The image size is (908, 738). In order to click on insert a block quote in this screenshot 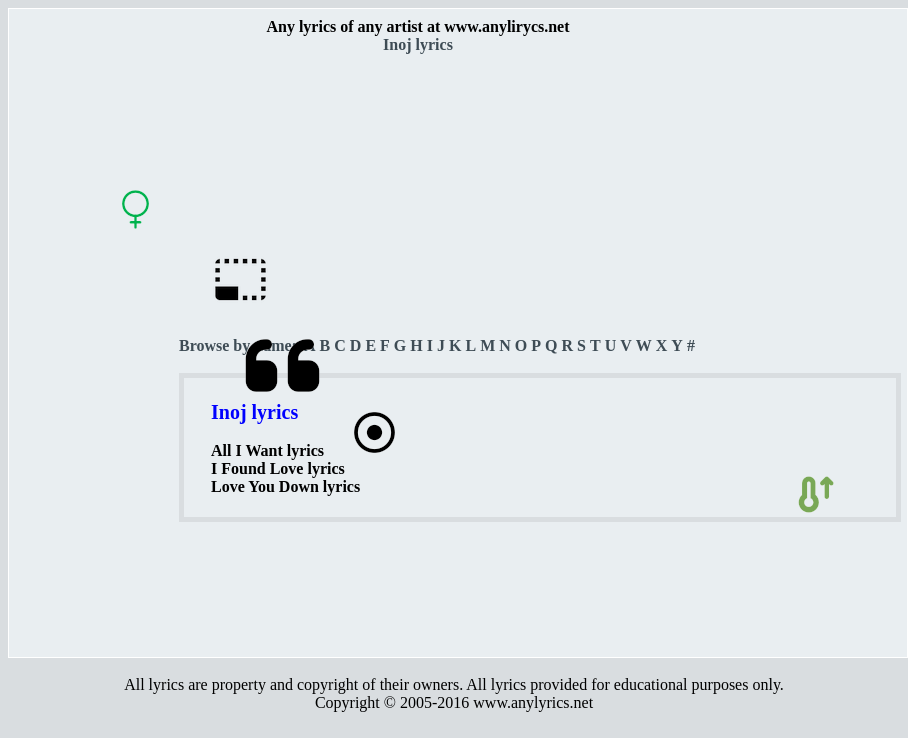, I will do `click(282, 365)`.